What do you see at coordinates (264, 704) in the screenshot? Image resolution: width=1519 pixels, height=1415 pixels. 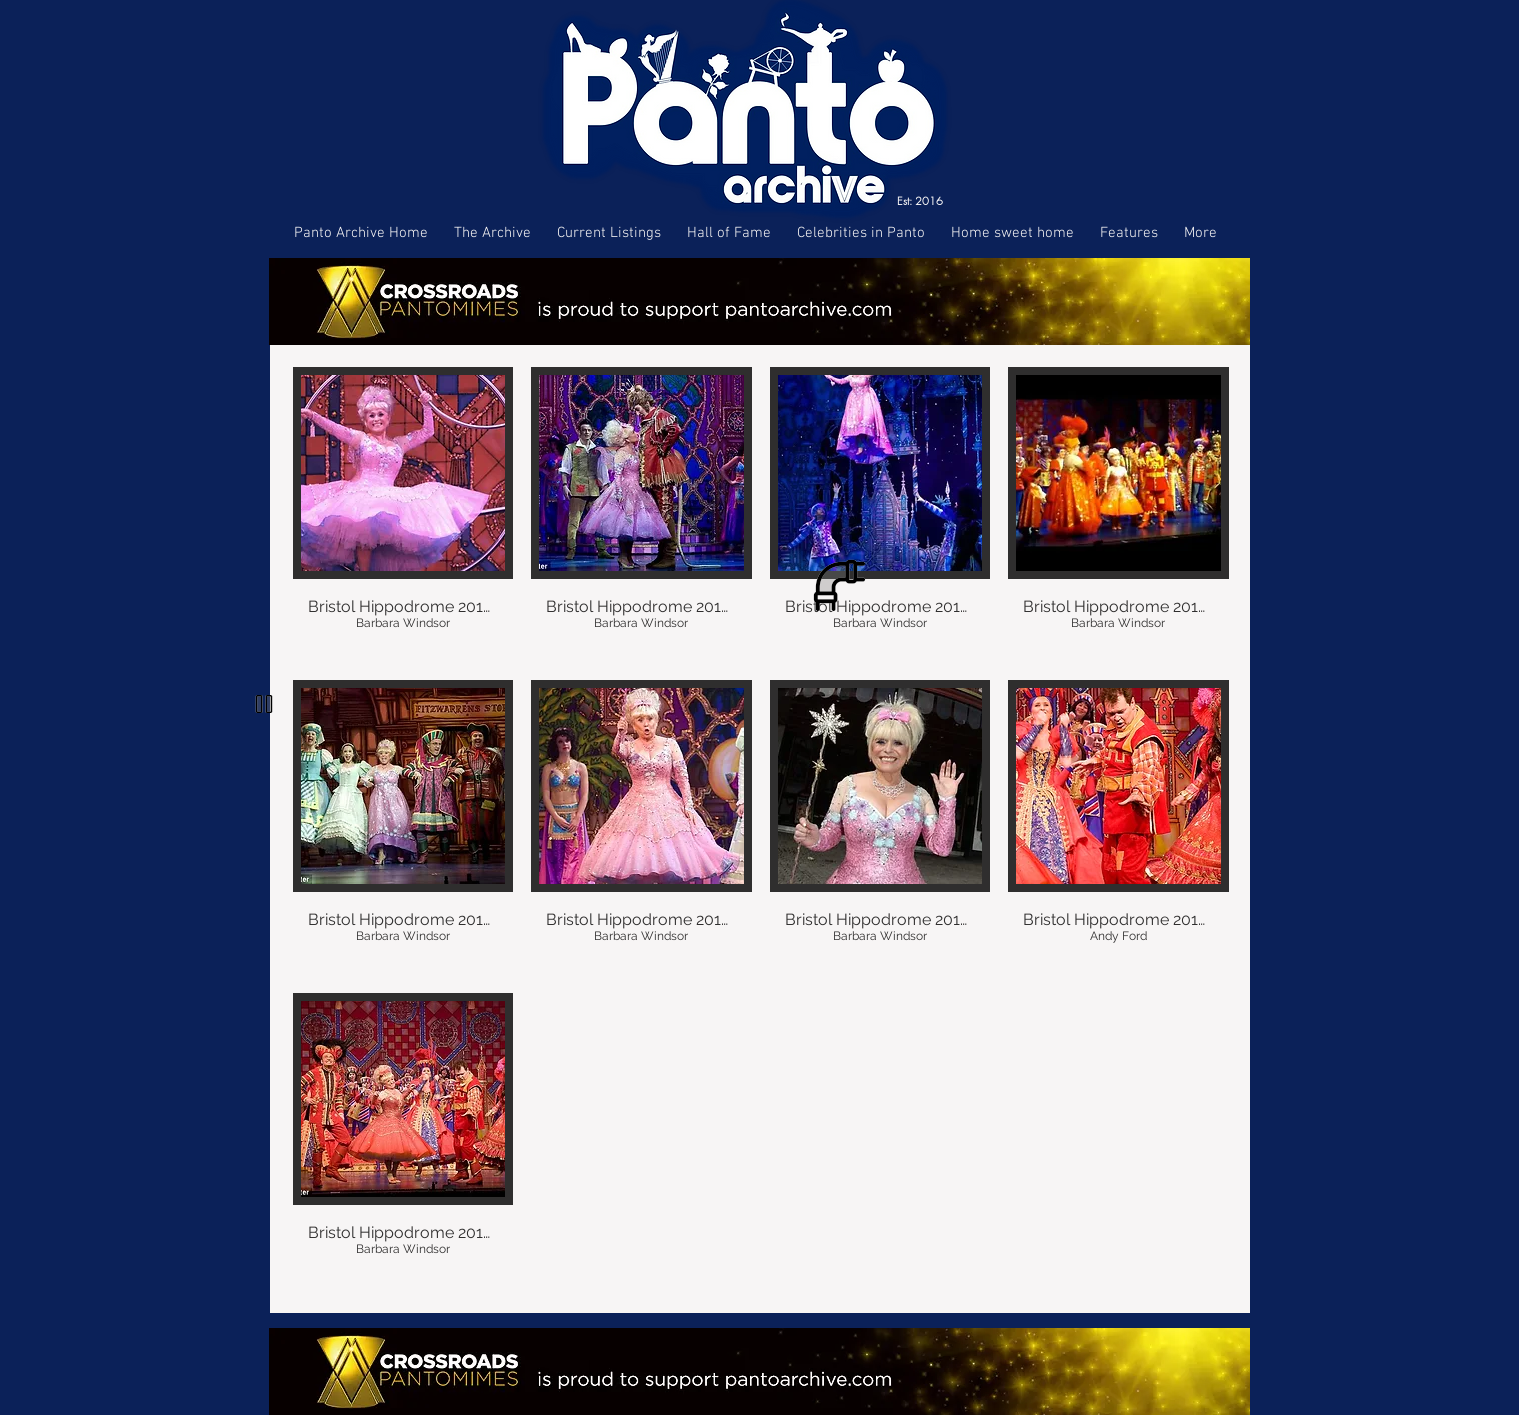 I see `pause media playback` at bounding box center [264, 704].